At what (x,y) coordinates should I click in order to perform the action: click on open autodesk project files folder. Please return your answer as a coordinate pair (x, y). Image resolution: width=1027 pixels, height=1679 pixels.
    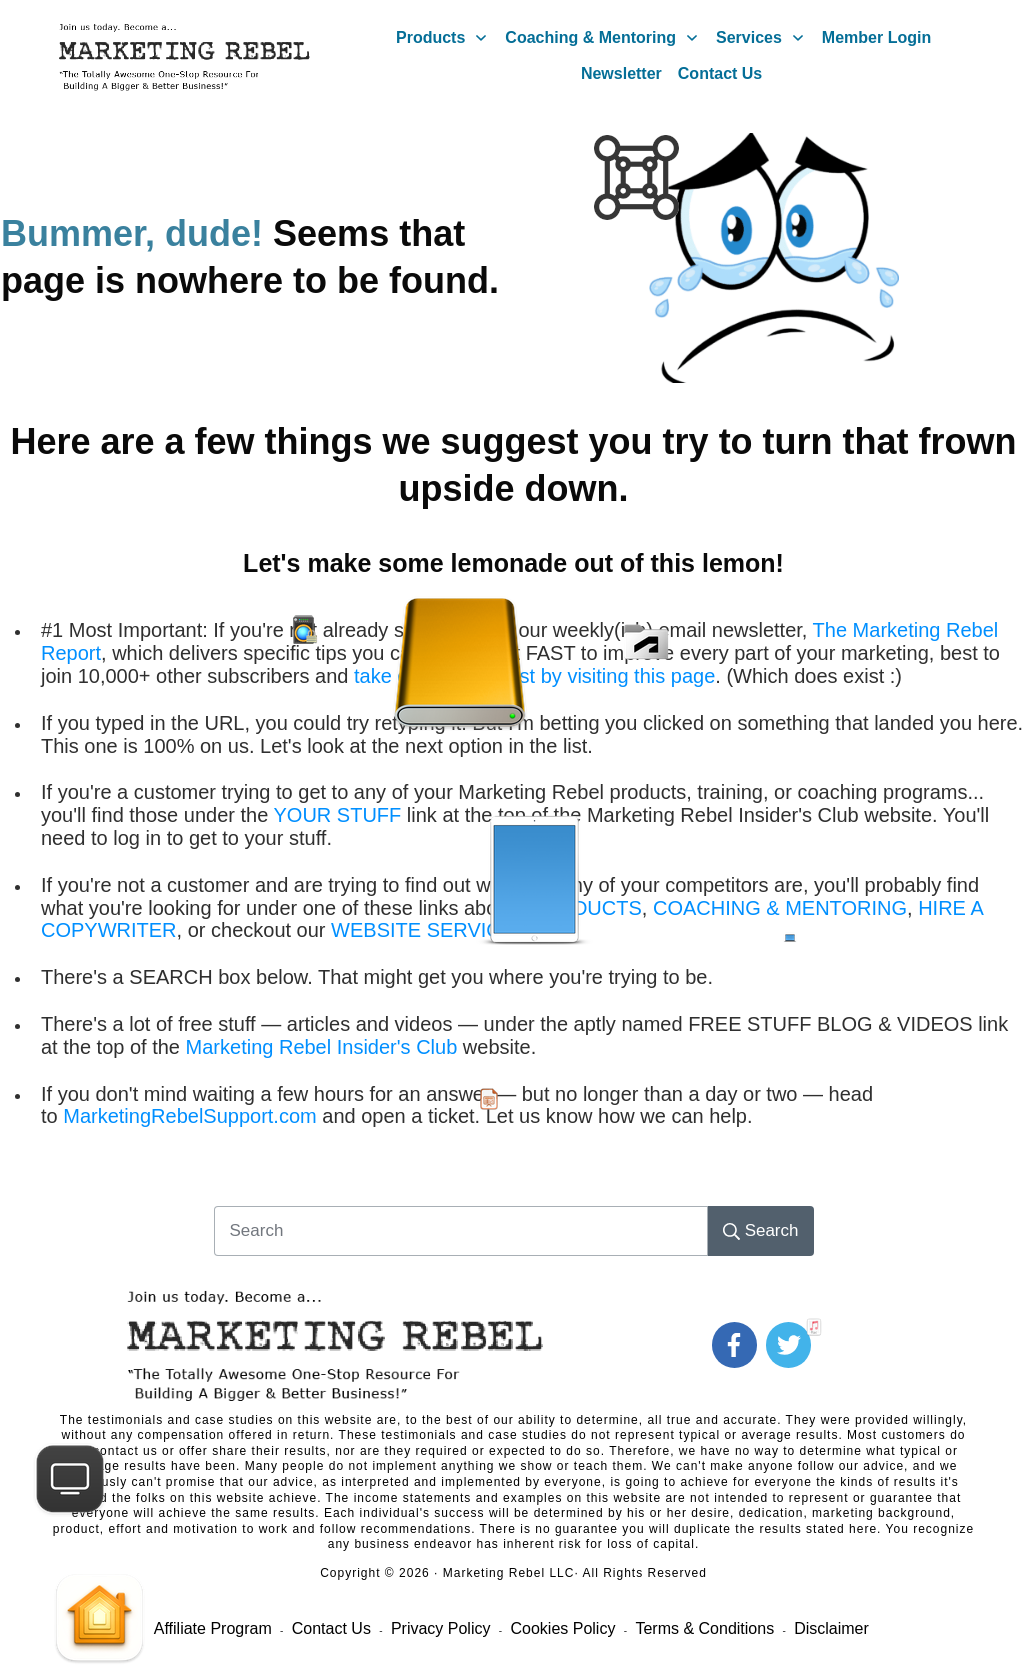
    Looking at the image, I should click on (646, 643).